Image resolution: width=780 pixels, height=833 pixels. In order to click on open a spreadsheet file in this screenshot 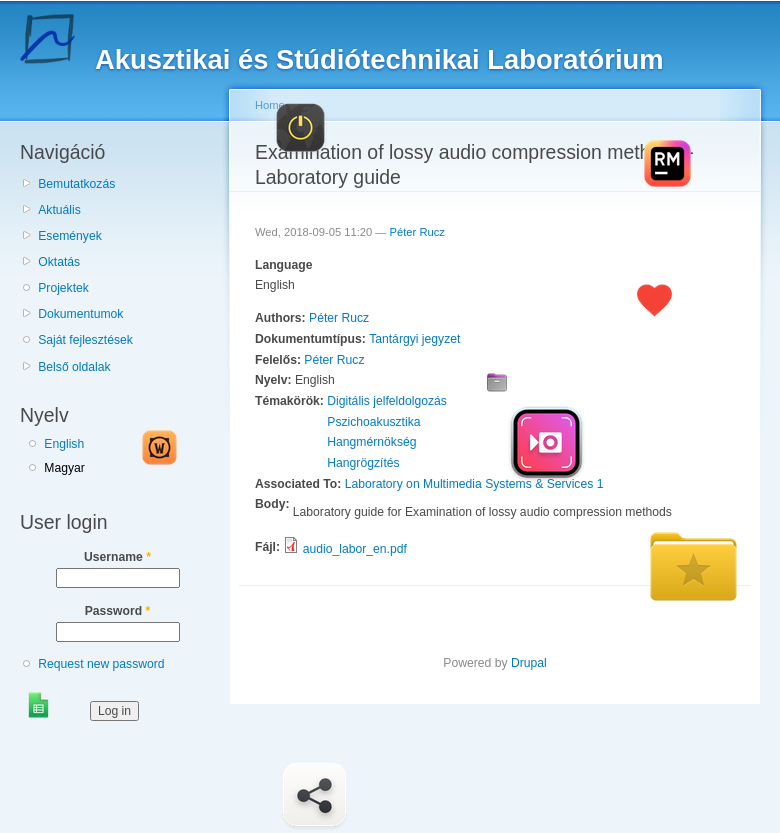, I will do `click(38, 705)`.